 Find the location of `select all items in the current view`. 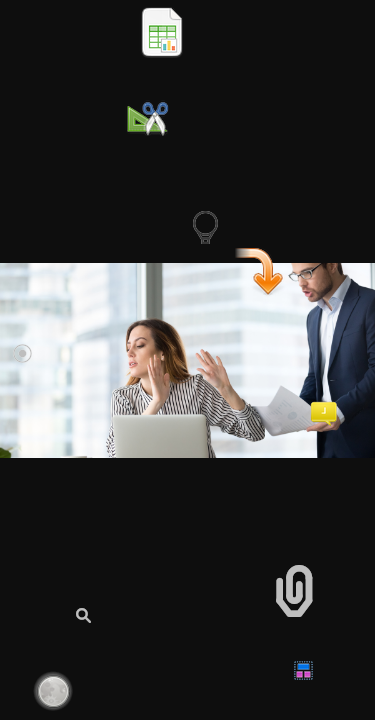

select all items in the current view is located at coordinates (303, 670).